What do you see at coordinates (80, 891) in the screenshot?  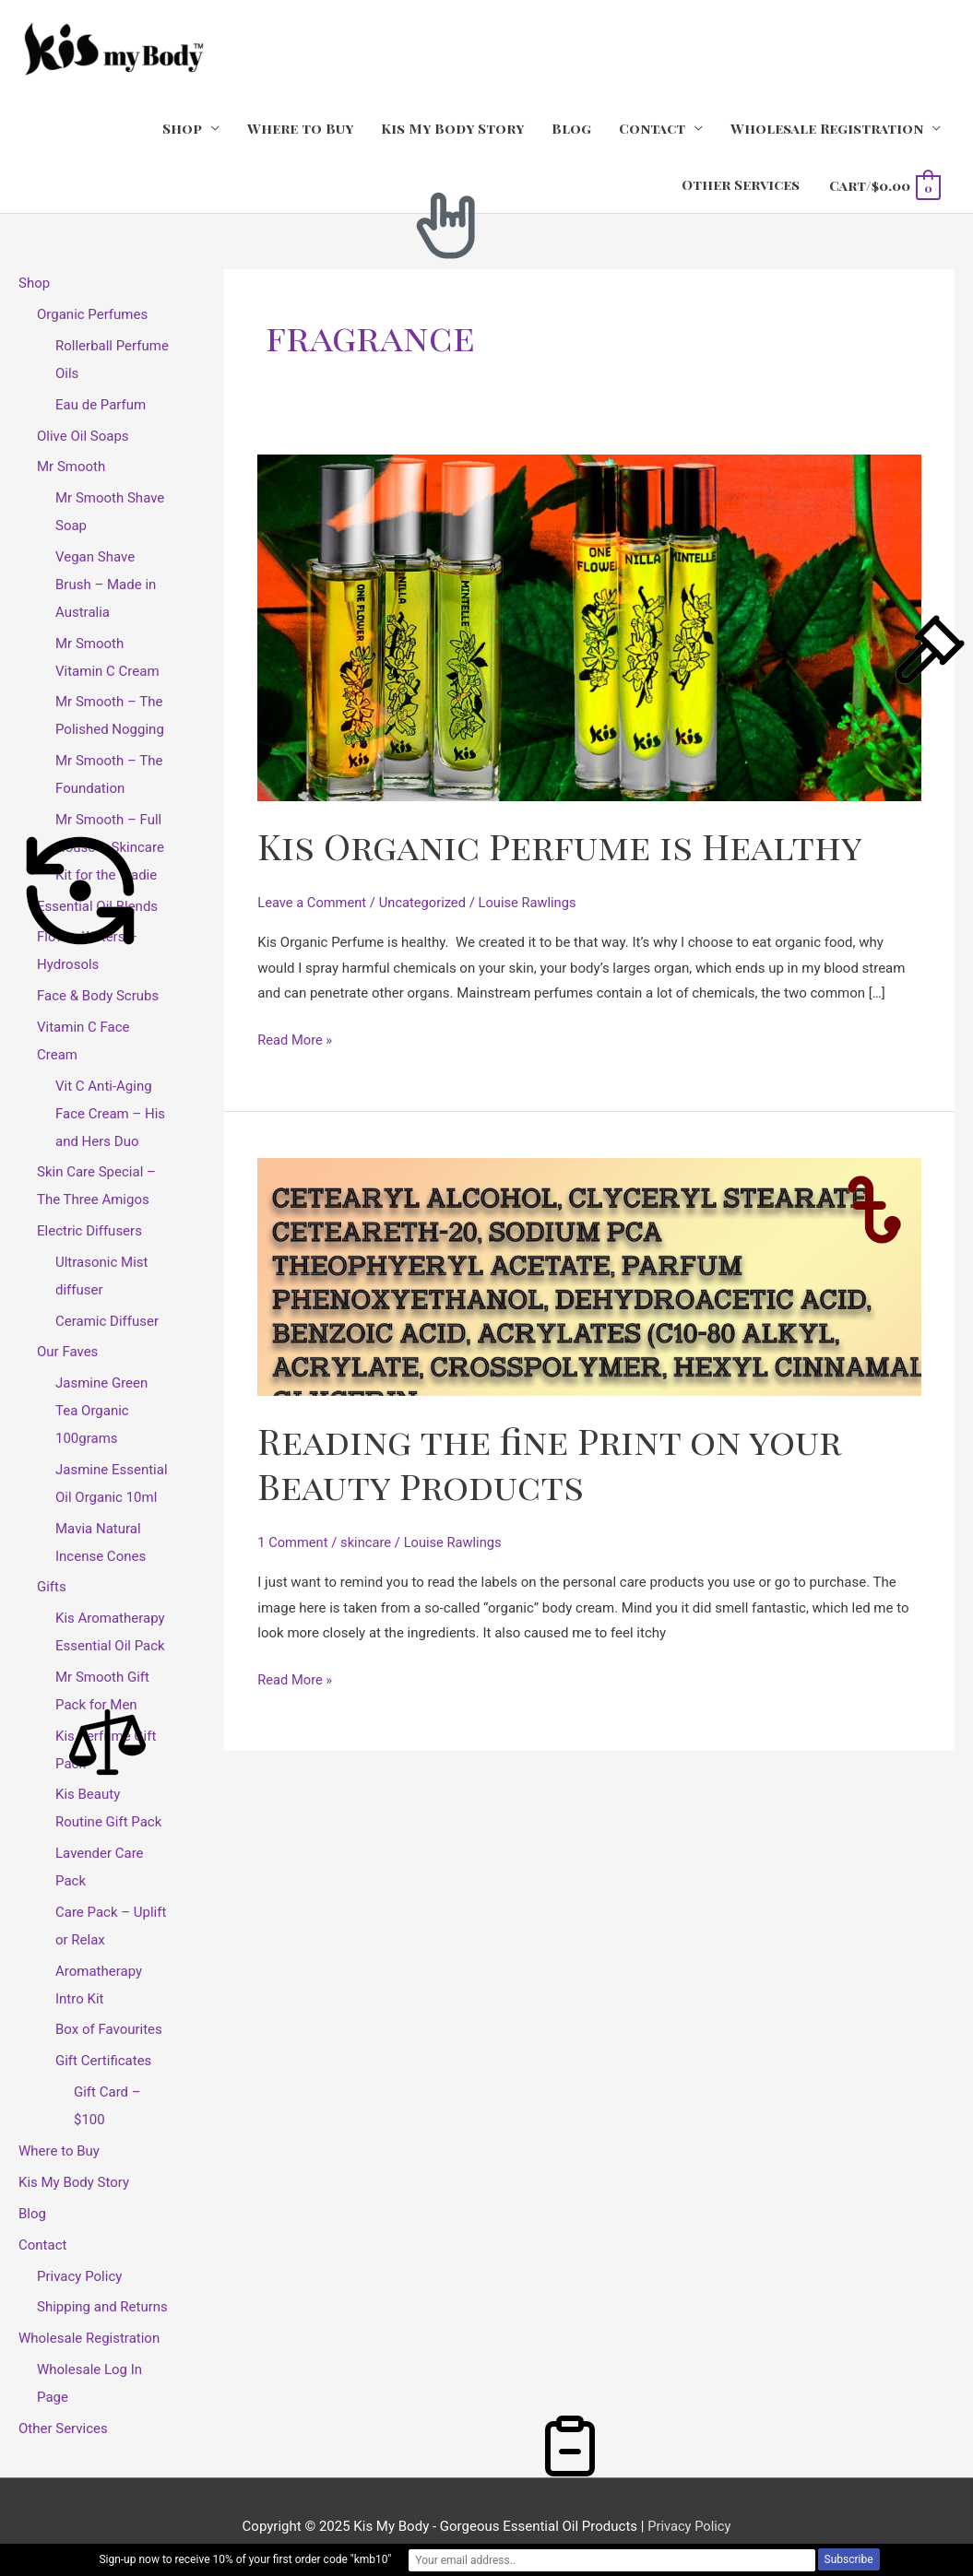 I see `refresh or sync with status indicator` at bounding box center [80, 891].